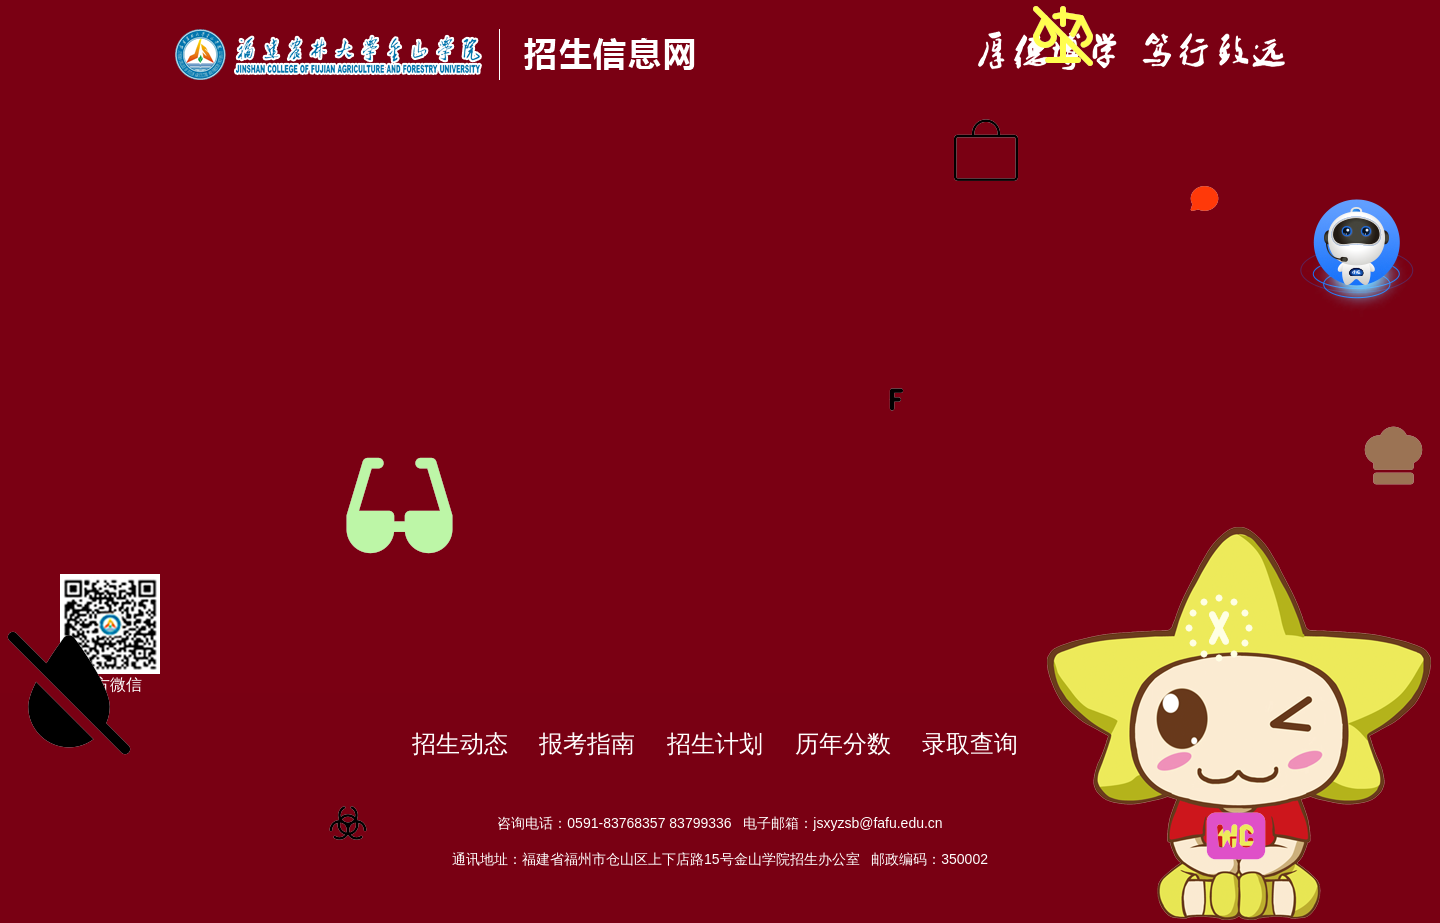  Describe the element at coordinates (896, 399) in the screenshot. I see `indicates a Facebook shortcut or link` at that location.